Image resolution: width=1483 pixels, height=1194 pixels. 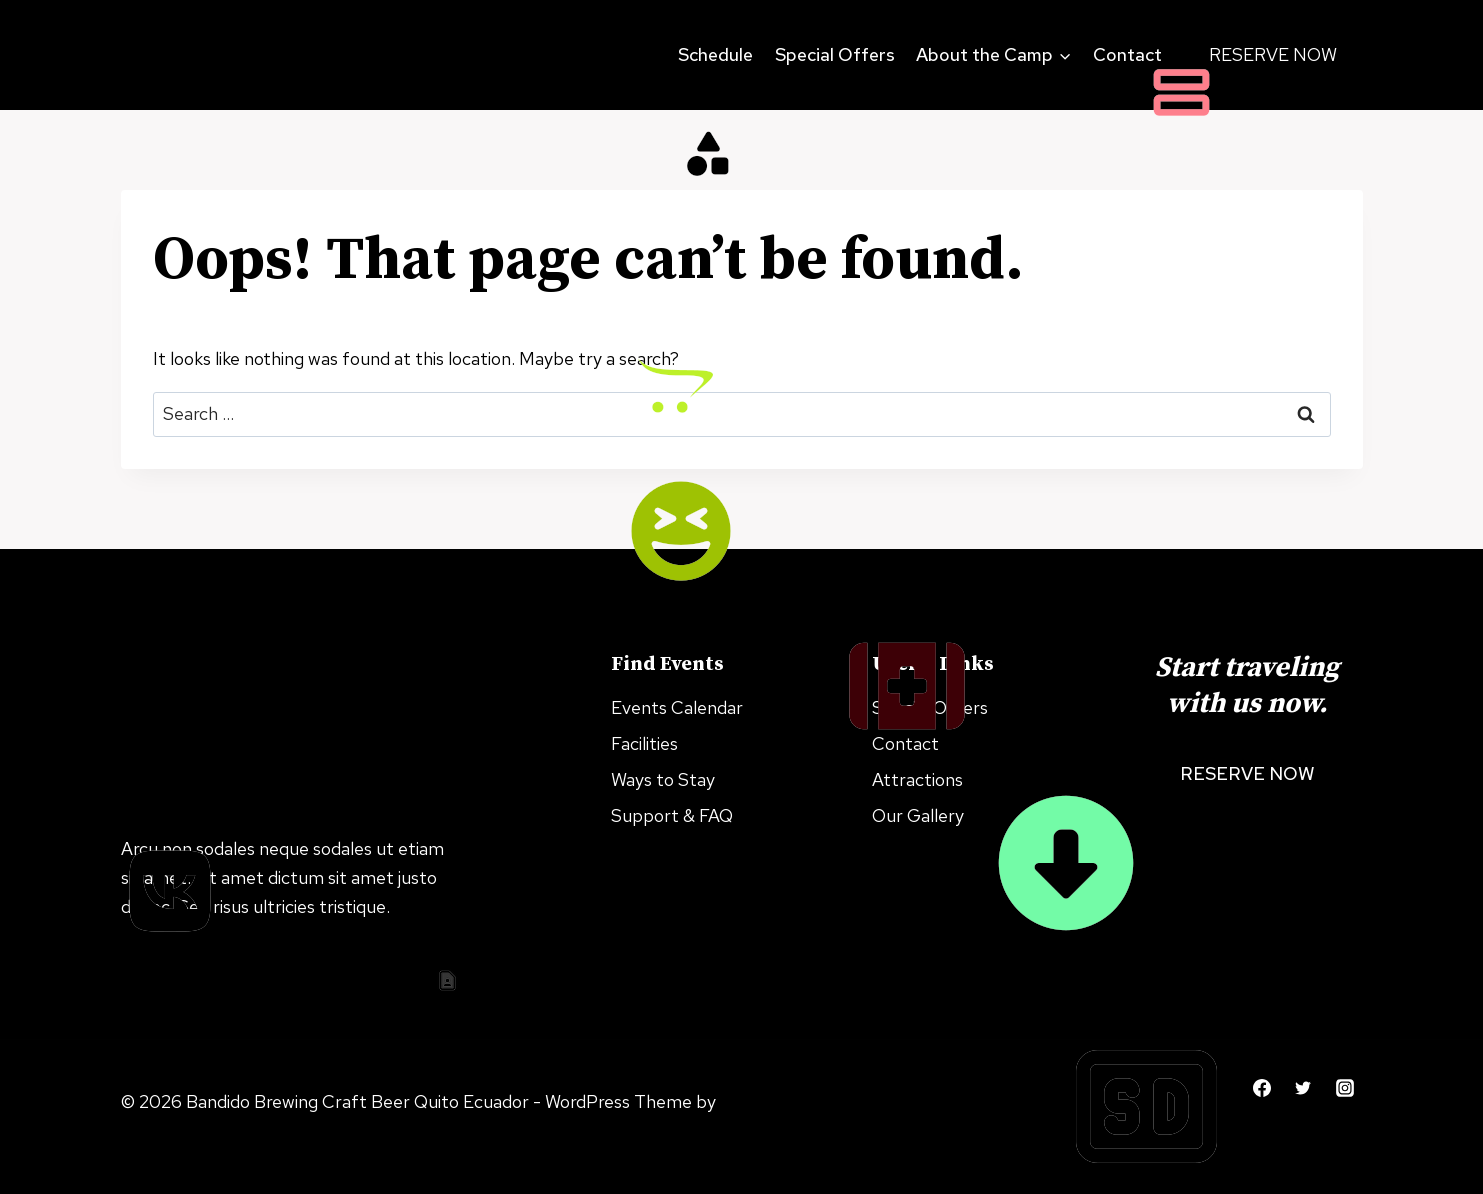 I want to click on access first aid or medical help resources, so click(x=907, y=686).